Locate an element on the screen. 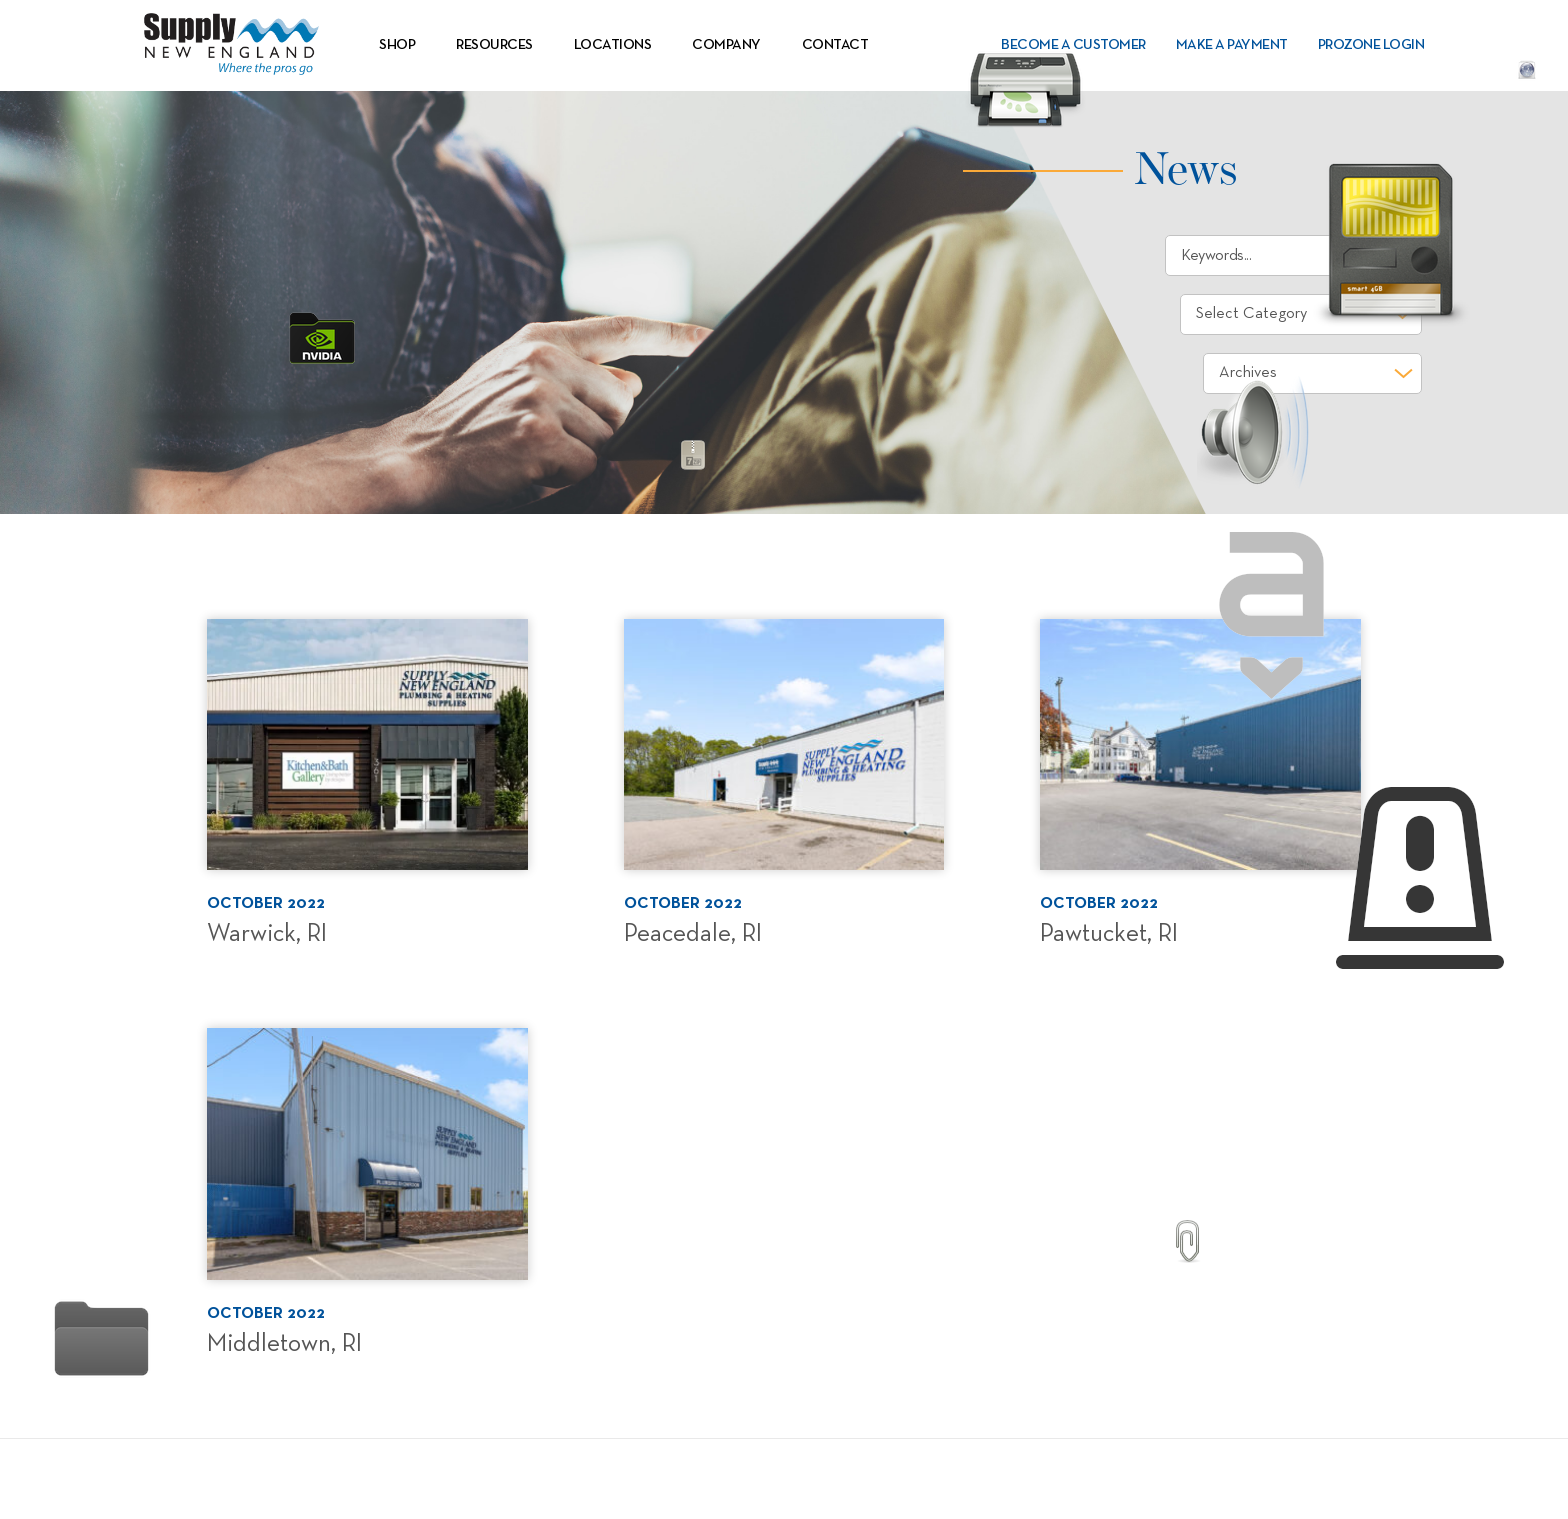  open nvidia application files folder is located at coordinates (322, 340).